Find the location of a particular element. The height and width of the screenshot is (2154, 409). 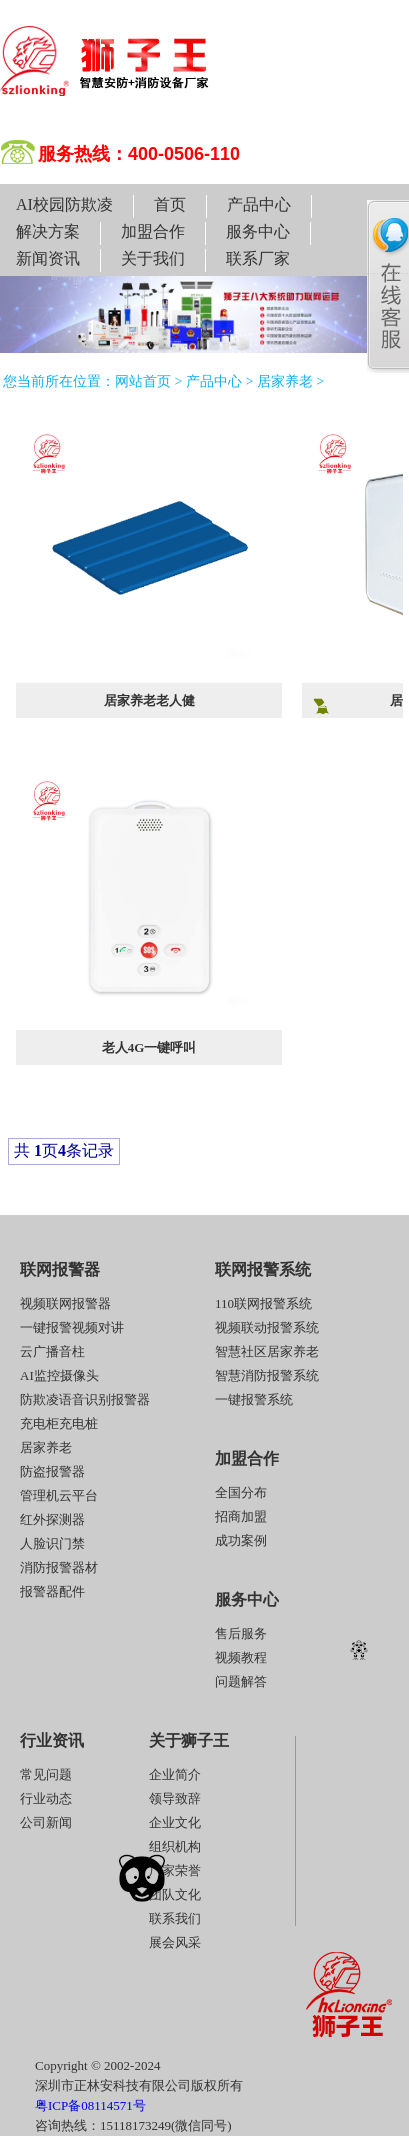

logging or deforestation activity indicator is located at coordinates (321, 706).